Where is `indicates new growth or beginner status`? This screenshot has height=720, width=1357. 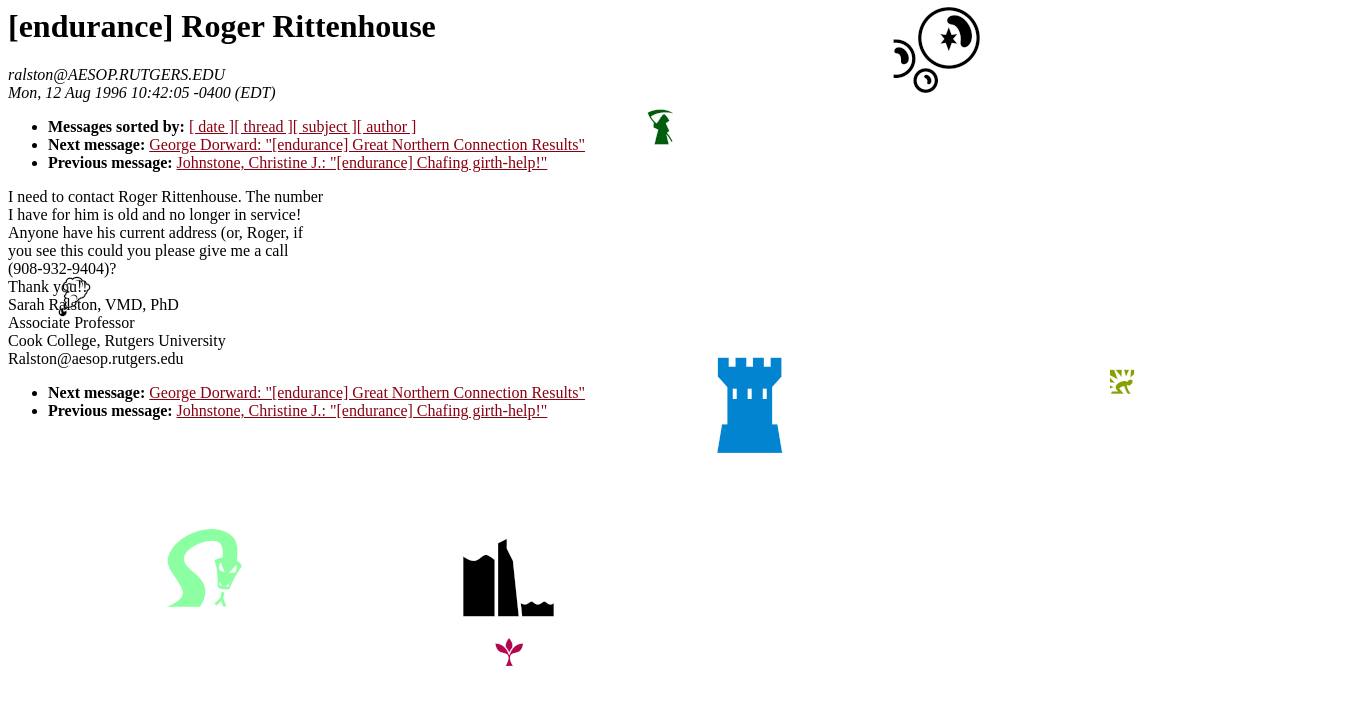 indicates new growth or beginner status is located at coordinates (509, 652).